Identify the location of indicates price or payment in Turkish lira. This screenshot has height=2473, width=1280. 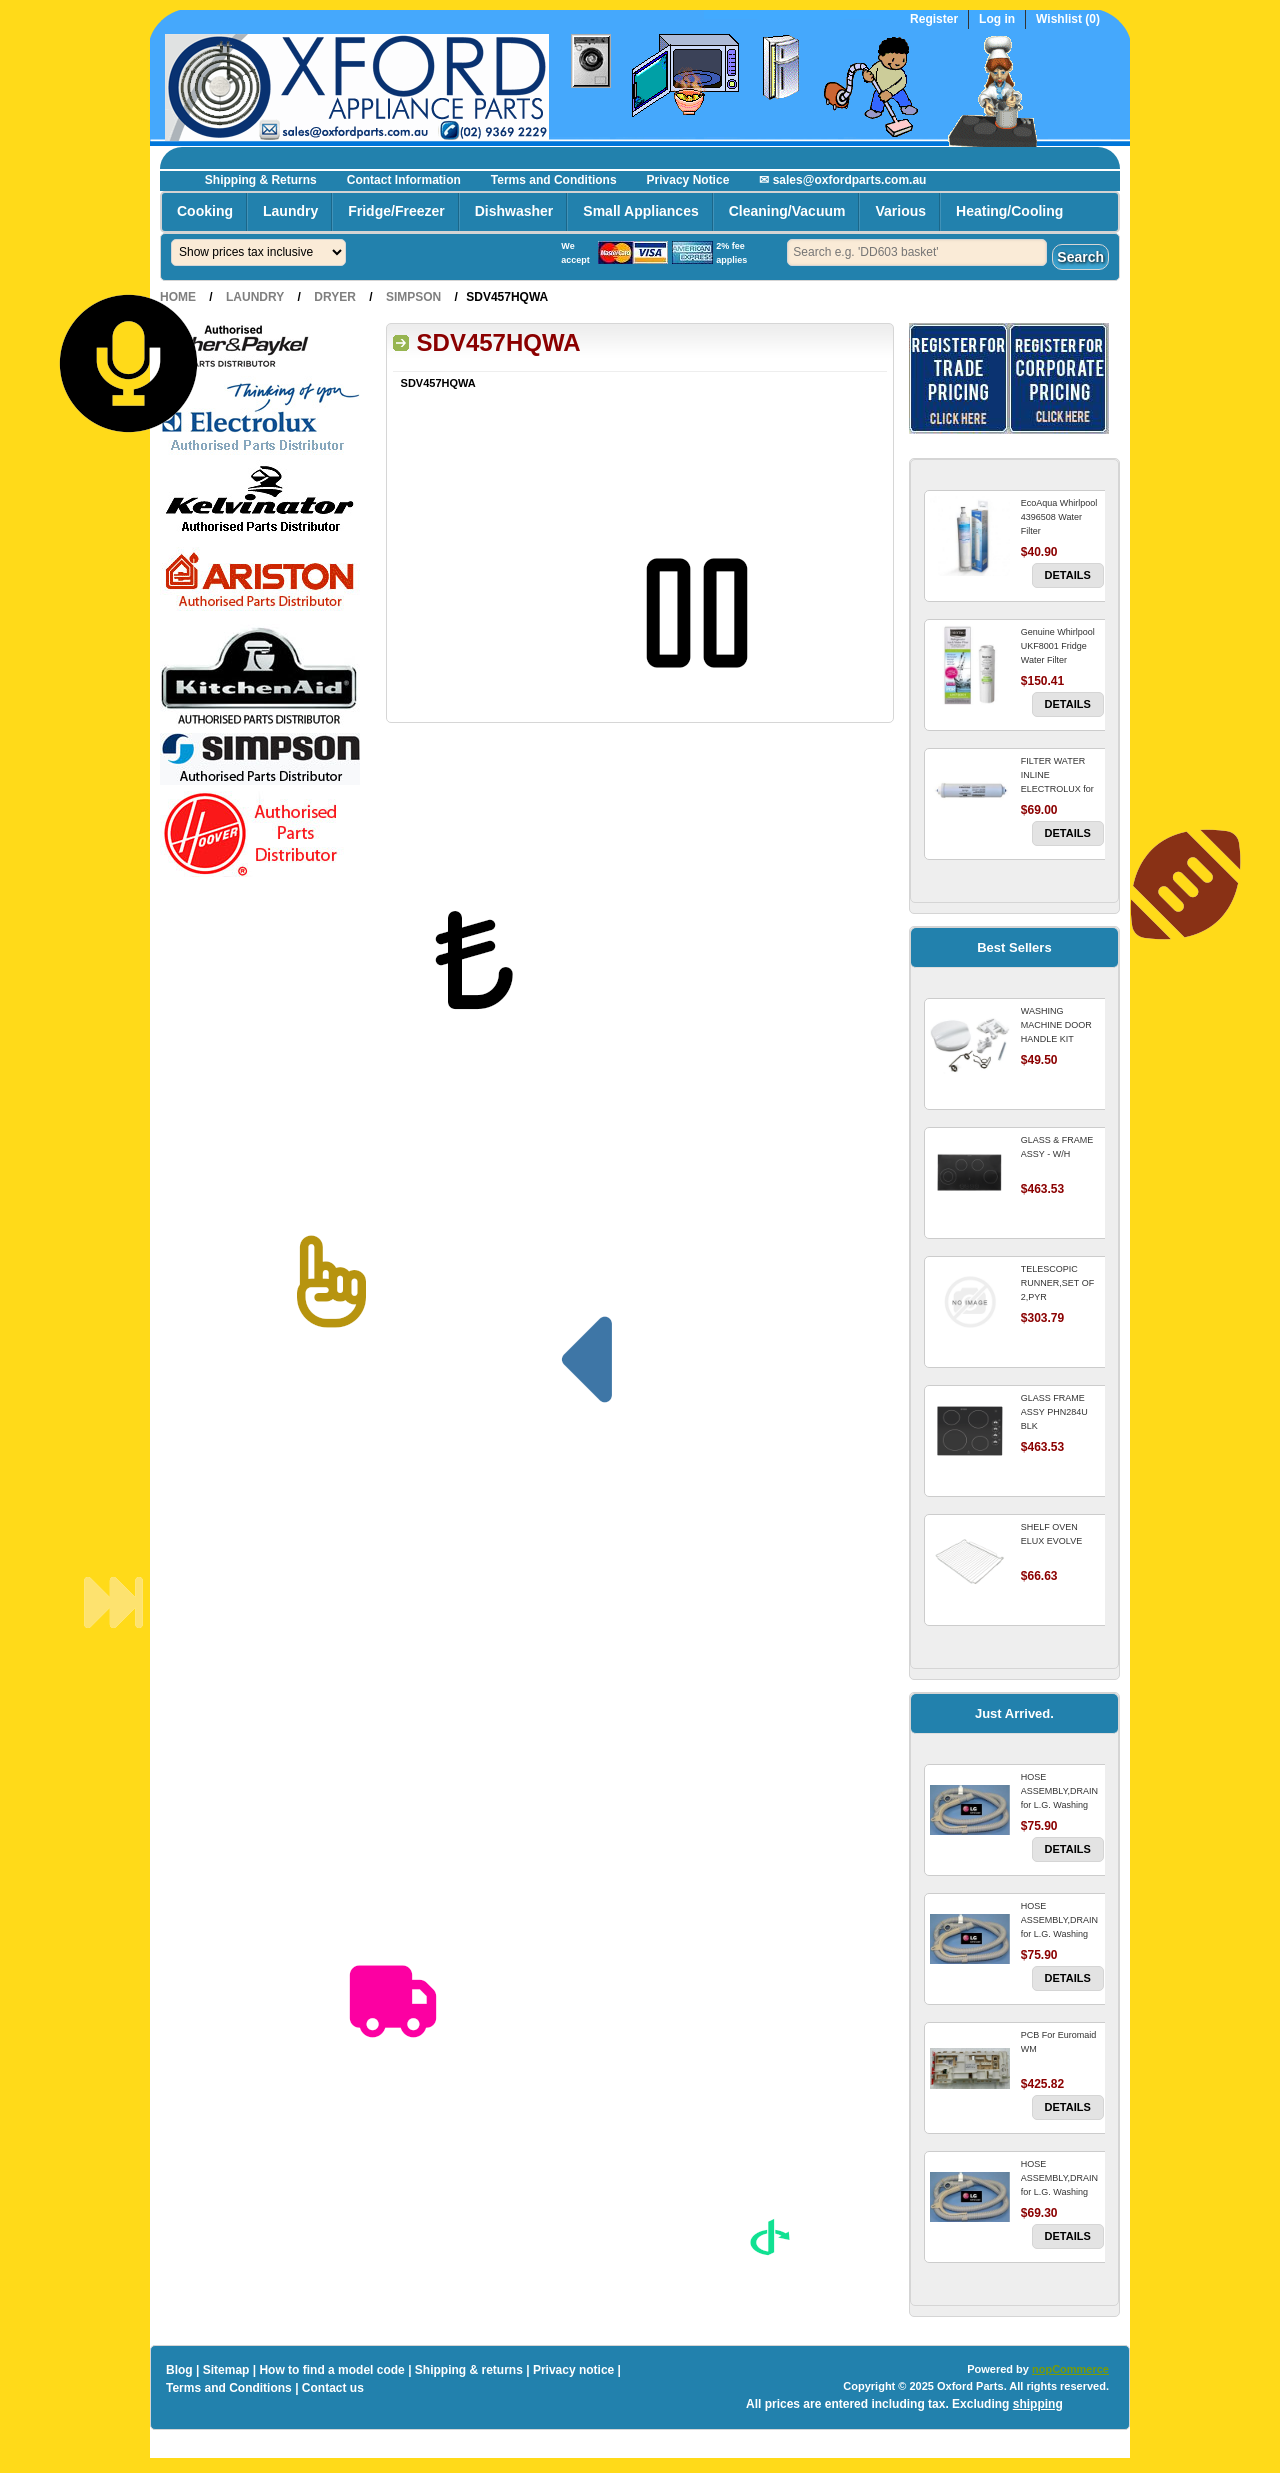
(469, 960).